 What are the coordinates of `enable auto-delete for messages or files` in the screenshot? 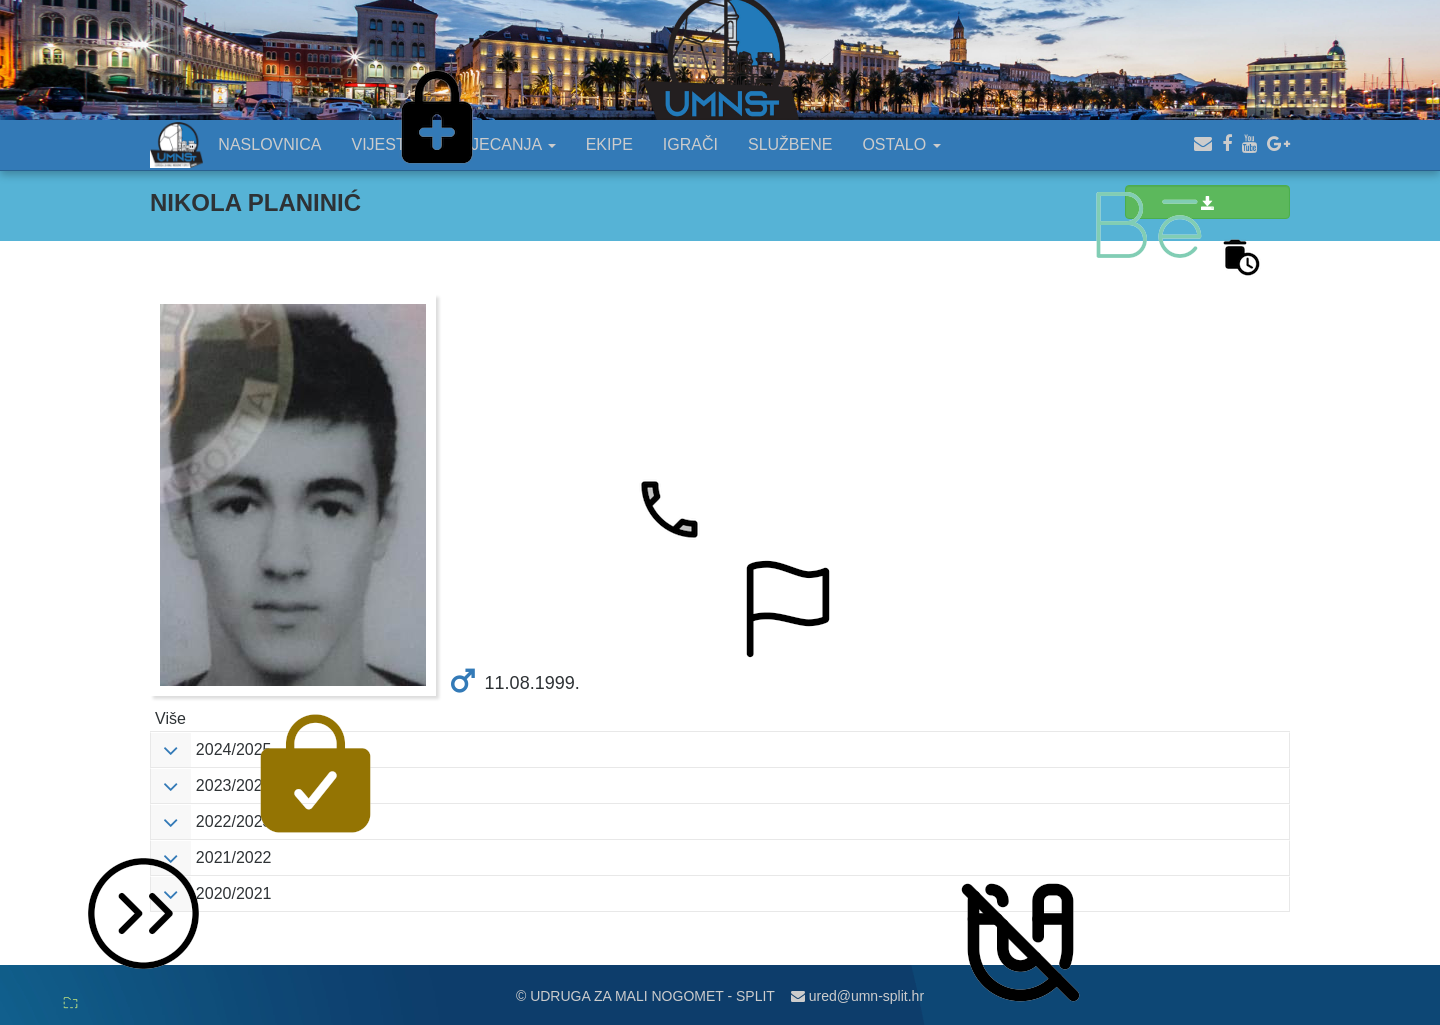 It's located at (1241, 257).